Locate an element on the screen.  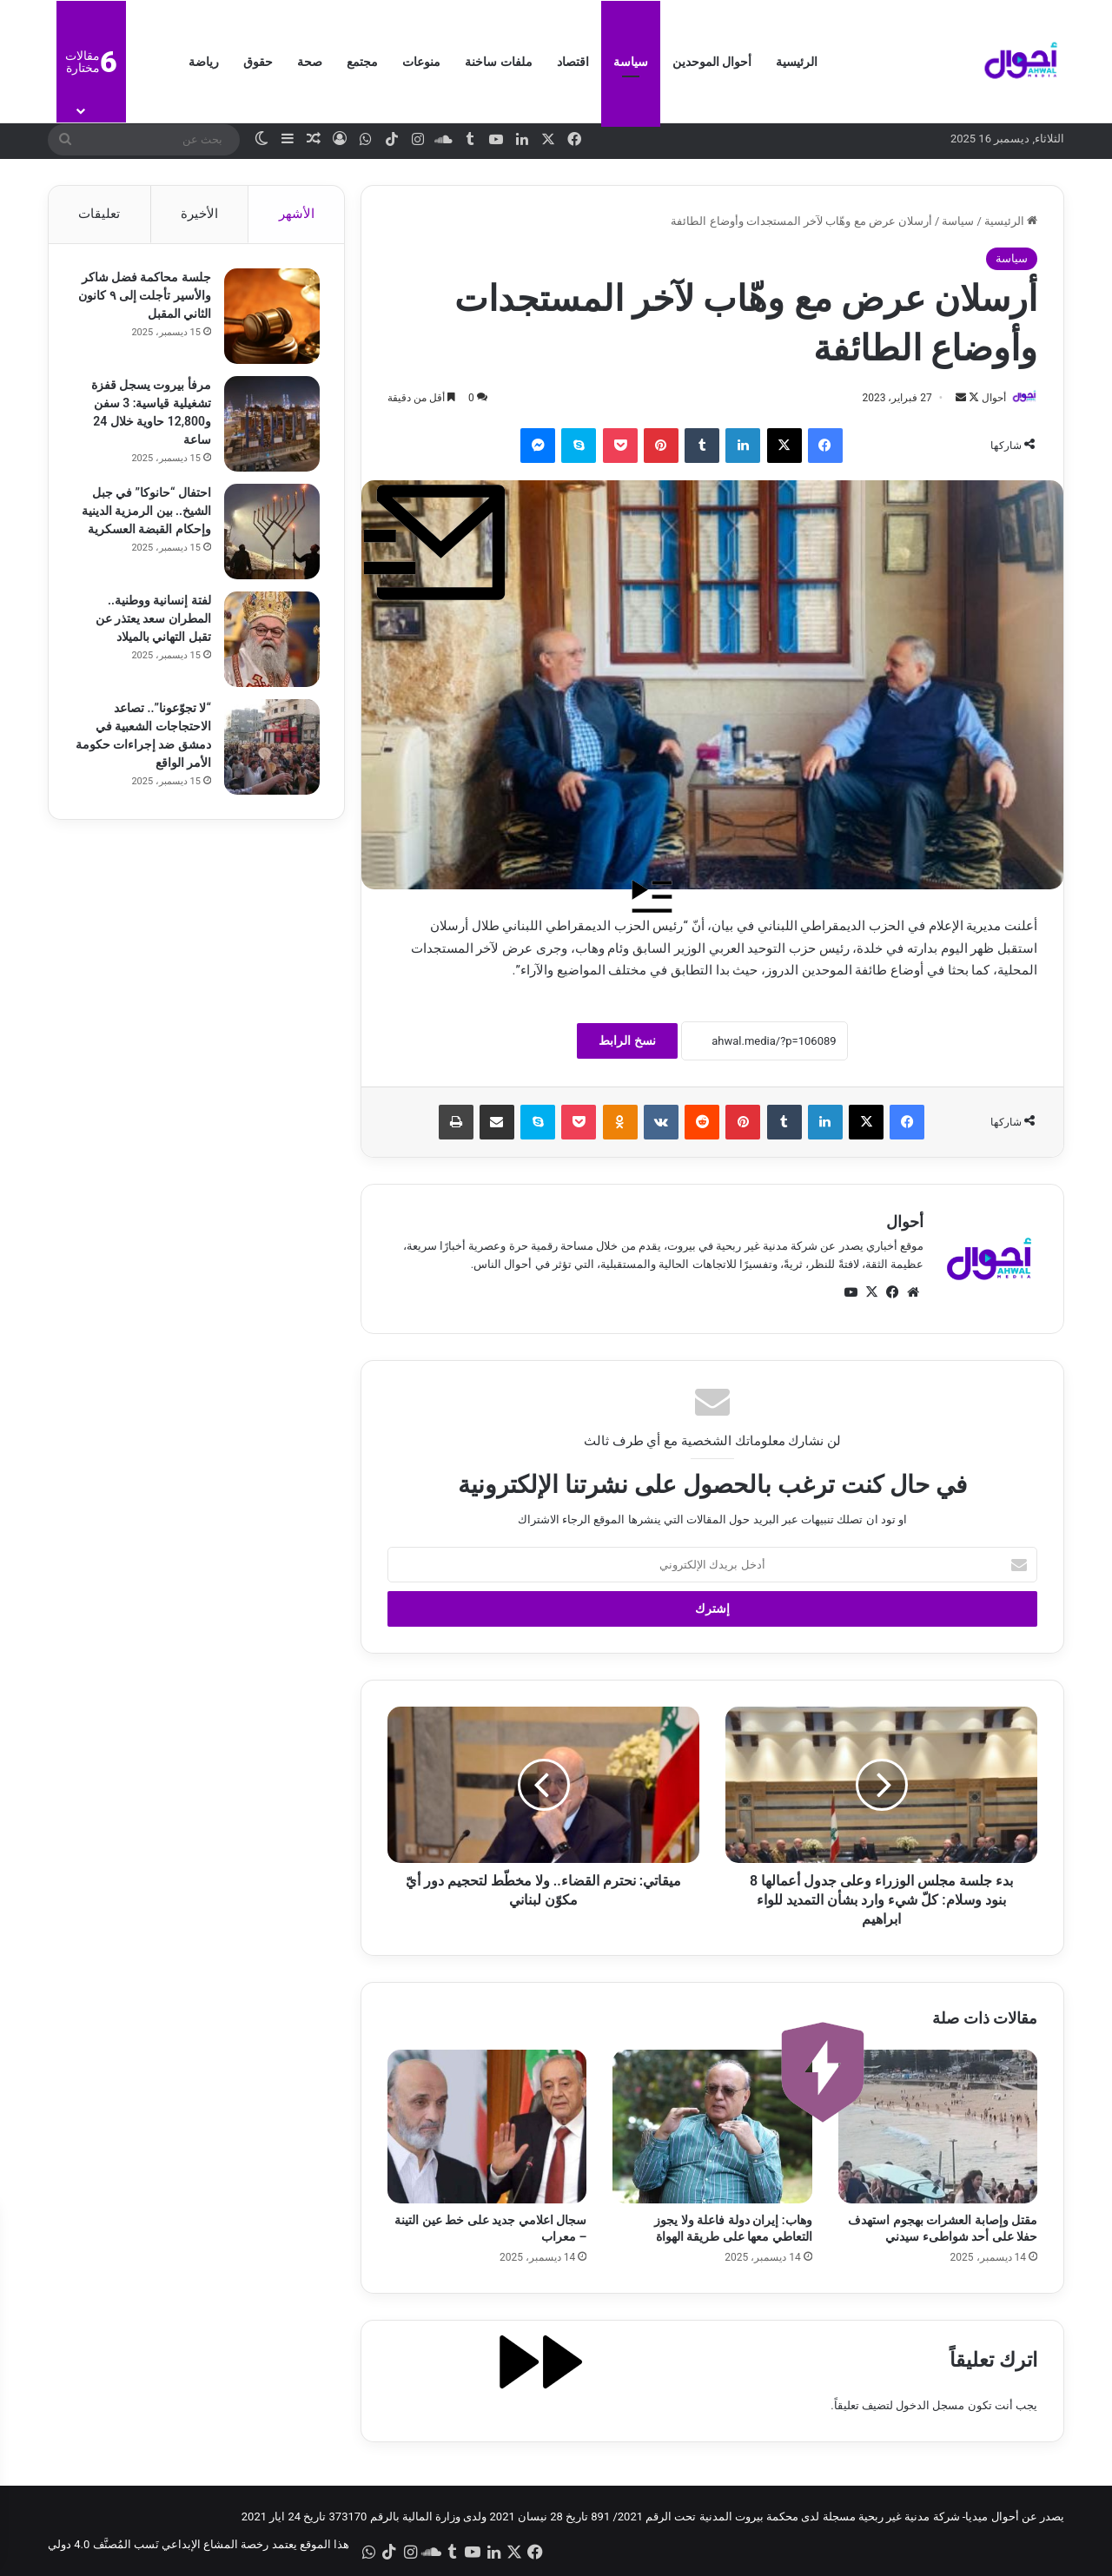
view your playlist is located at coordinates (652, 896).